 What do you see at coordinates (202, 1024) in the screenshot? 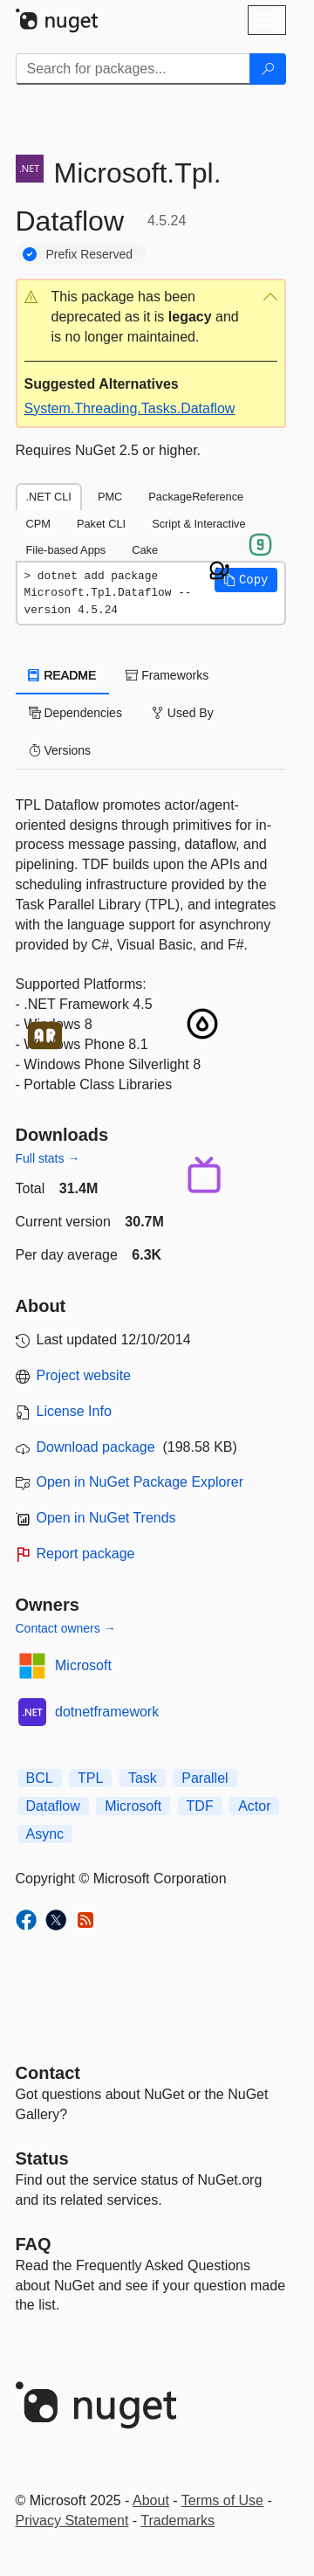
I see `adjust ink or fluid settings` at bounding box center [202, 1024].